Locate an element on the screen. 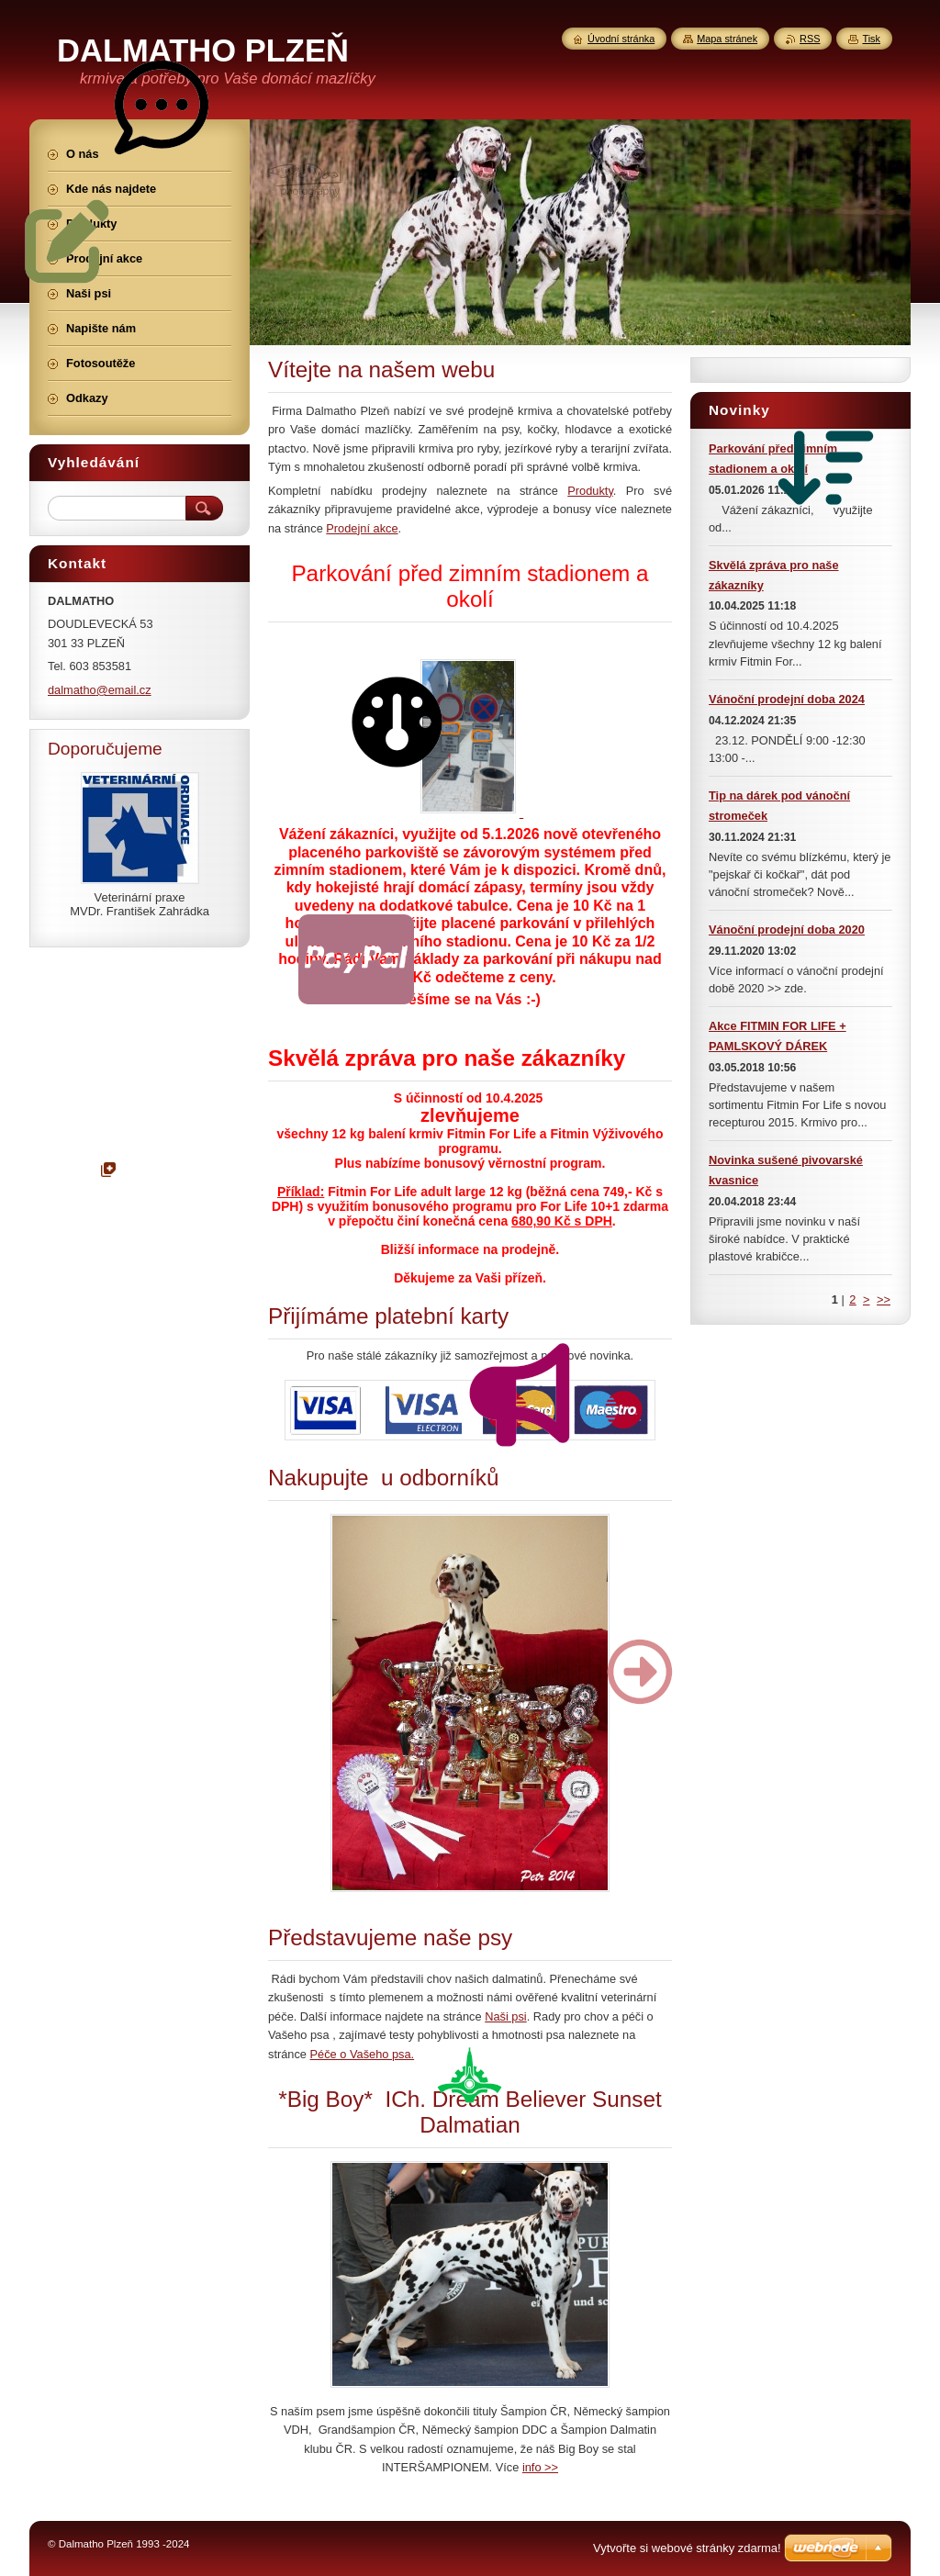  pay with PayPal is located at coordinates (356, 959).